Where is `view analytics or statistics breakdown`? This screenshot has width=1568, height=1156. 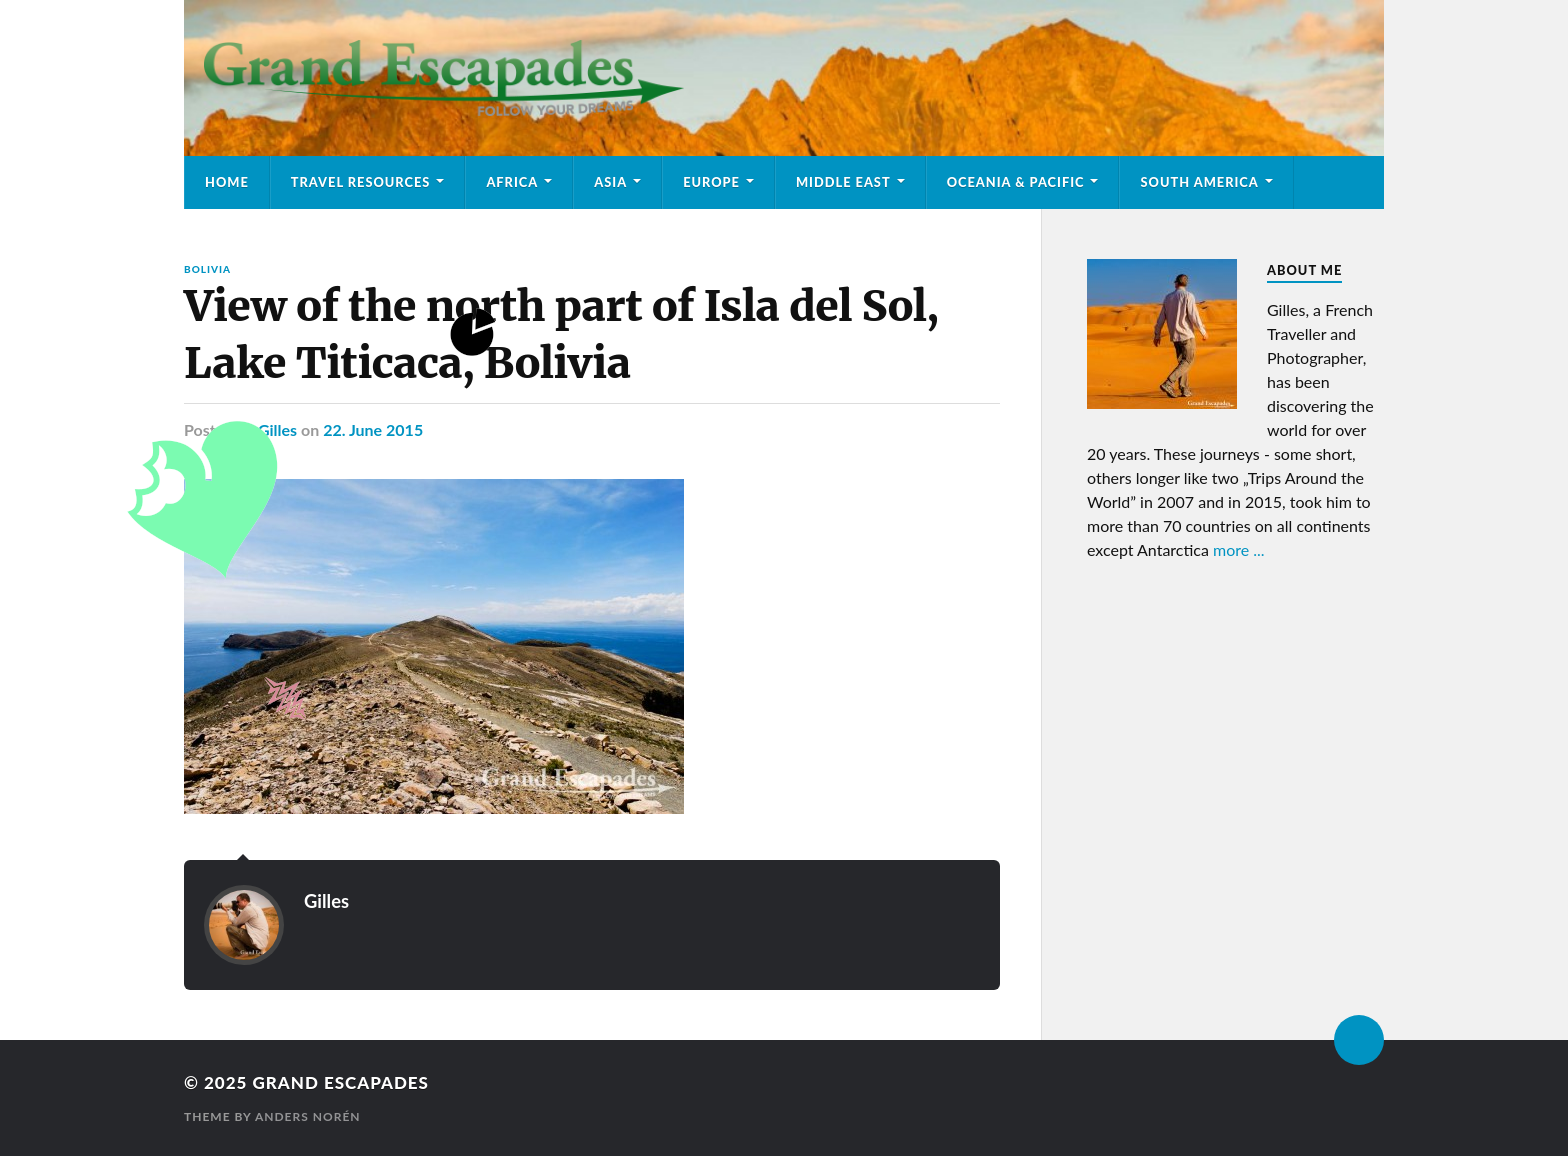 view analytics or statistics breakdown is located at coordinates (473, 332).